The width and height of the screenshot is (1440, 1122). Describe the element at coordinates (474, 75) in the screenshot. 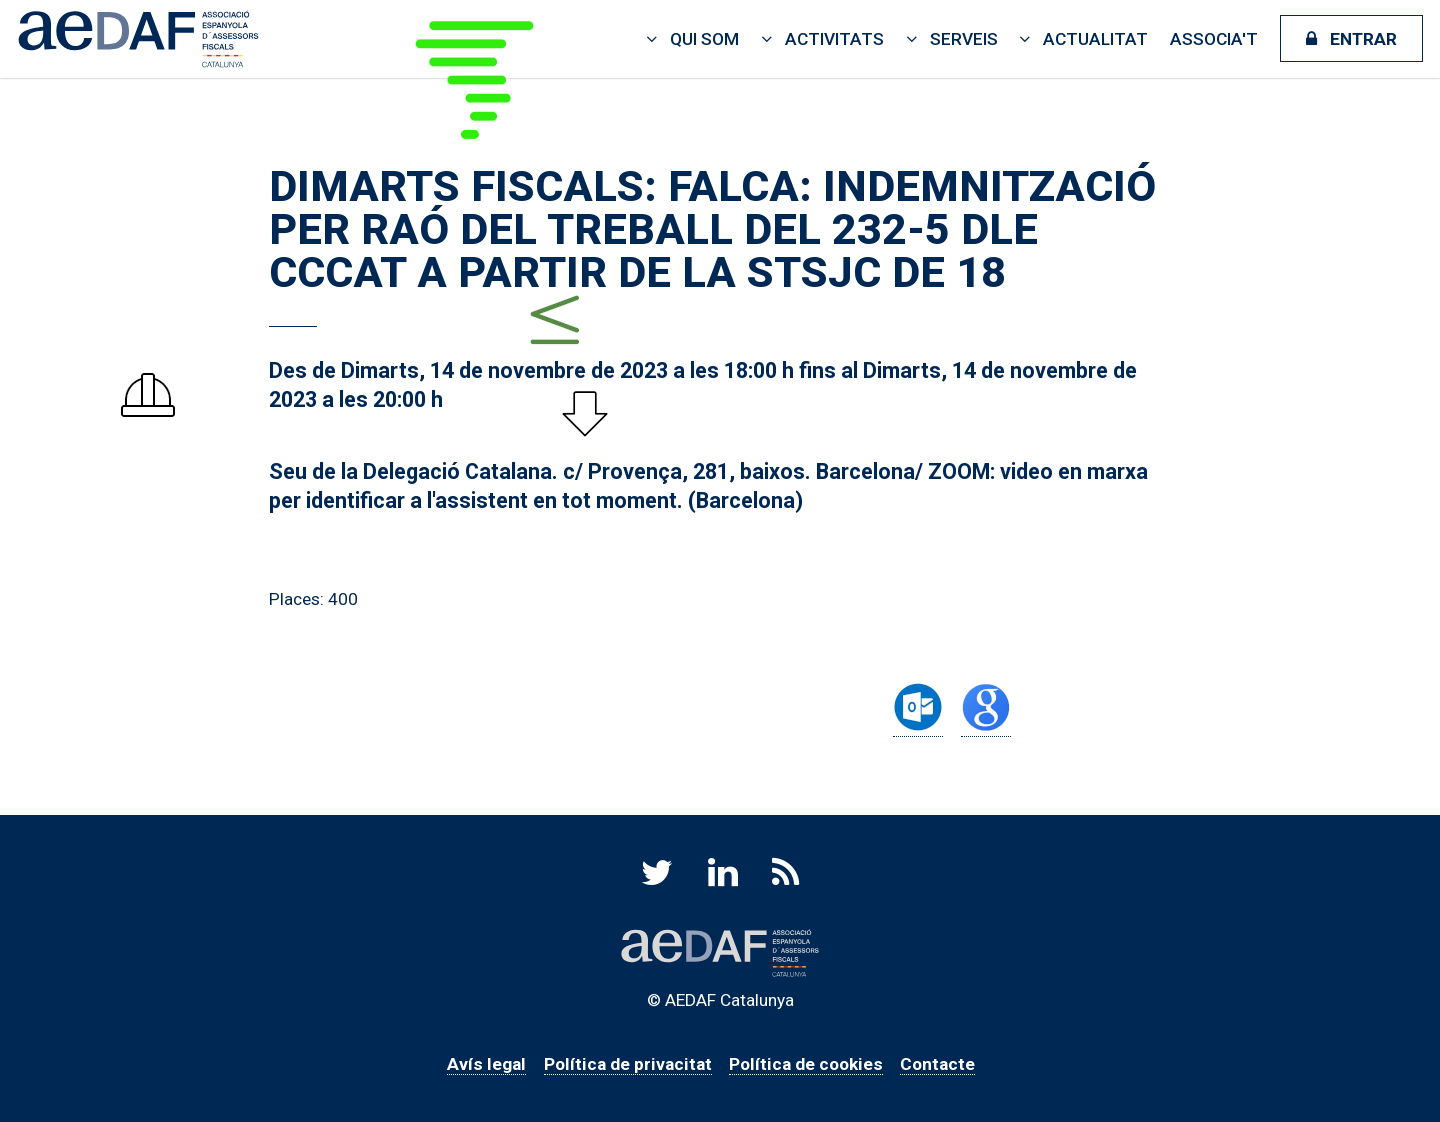

I see `indicates severe weather alert or tornado warning` at that location.